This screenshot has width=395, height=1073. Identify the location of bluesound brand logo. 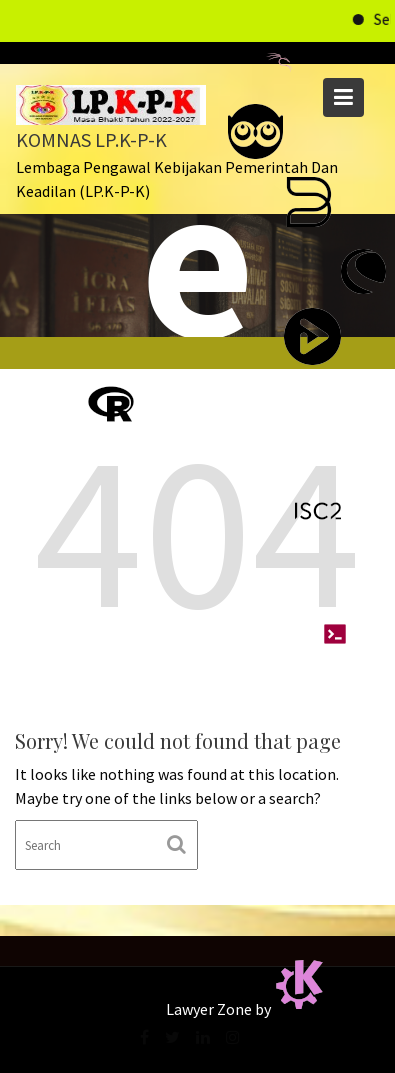
(309, 202).